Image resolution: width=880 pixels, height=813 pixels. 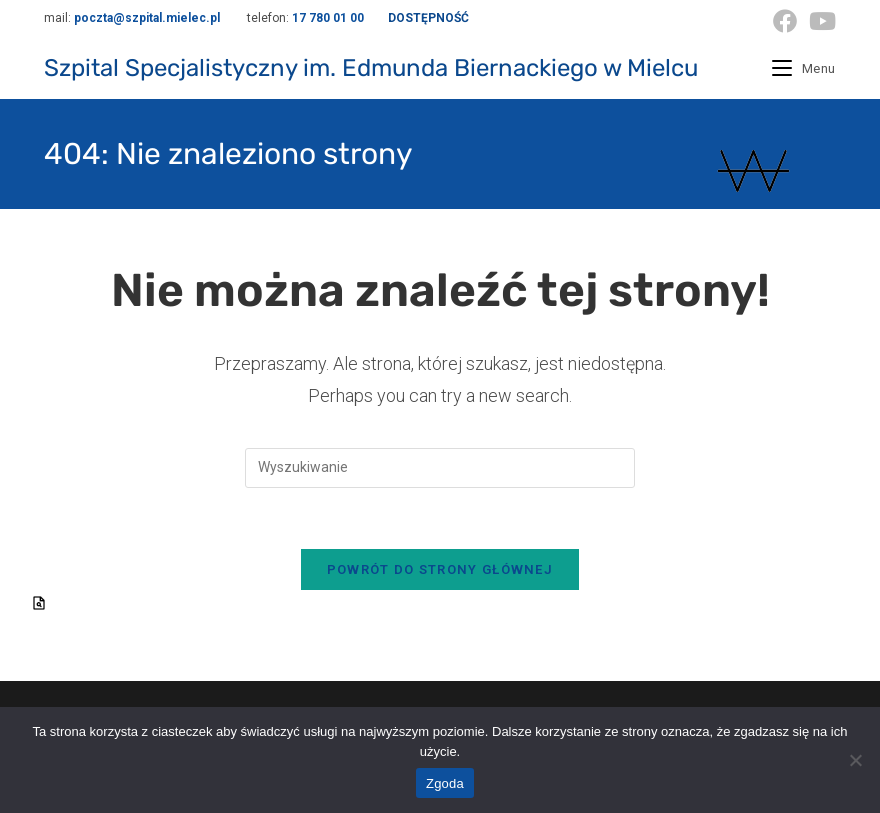 I want to click on indicates south korean won currency, so click(x=753, y=168).